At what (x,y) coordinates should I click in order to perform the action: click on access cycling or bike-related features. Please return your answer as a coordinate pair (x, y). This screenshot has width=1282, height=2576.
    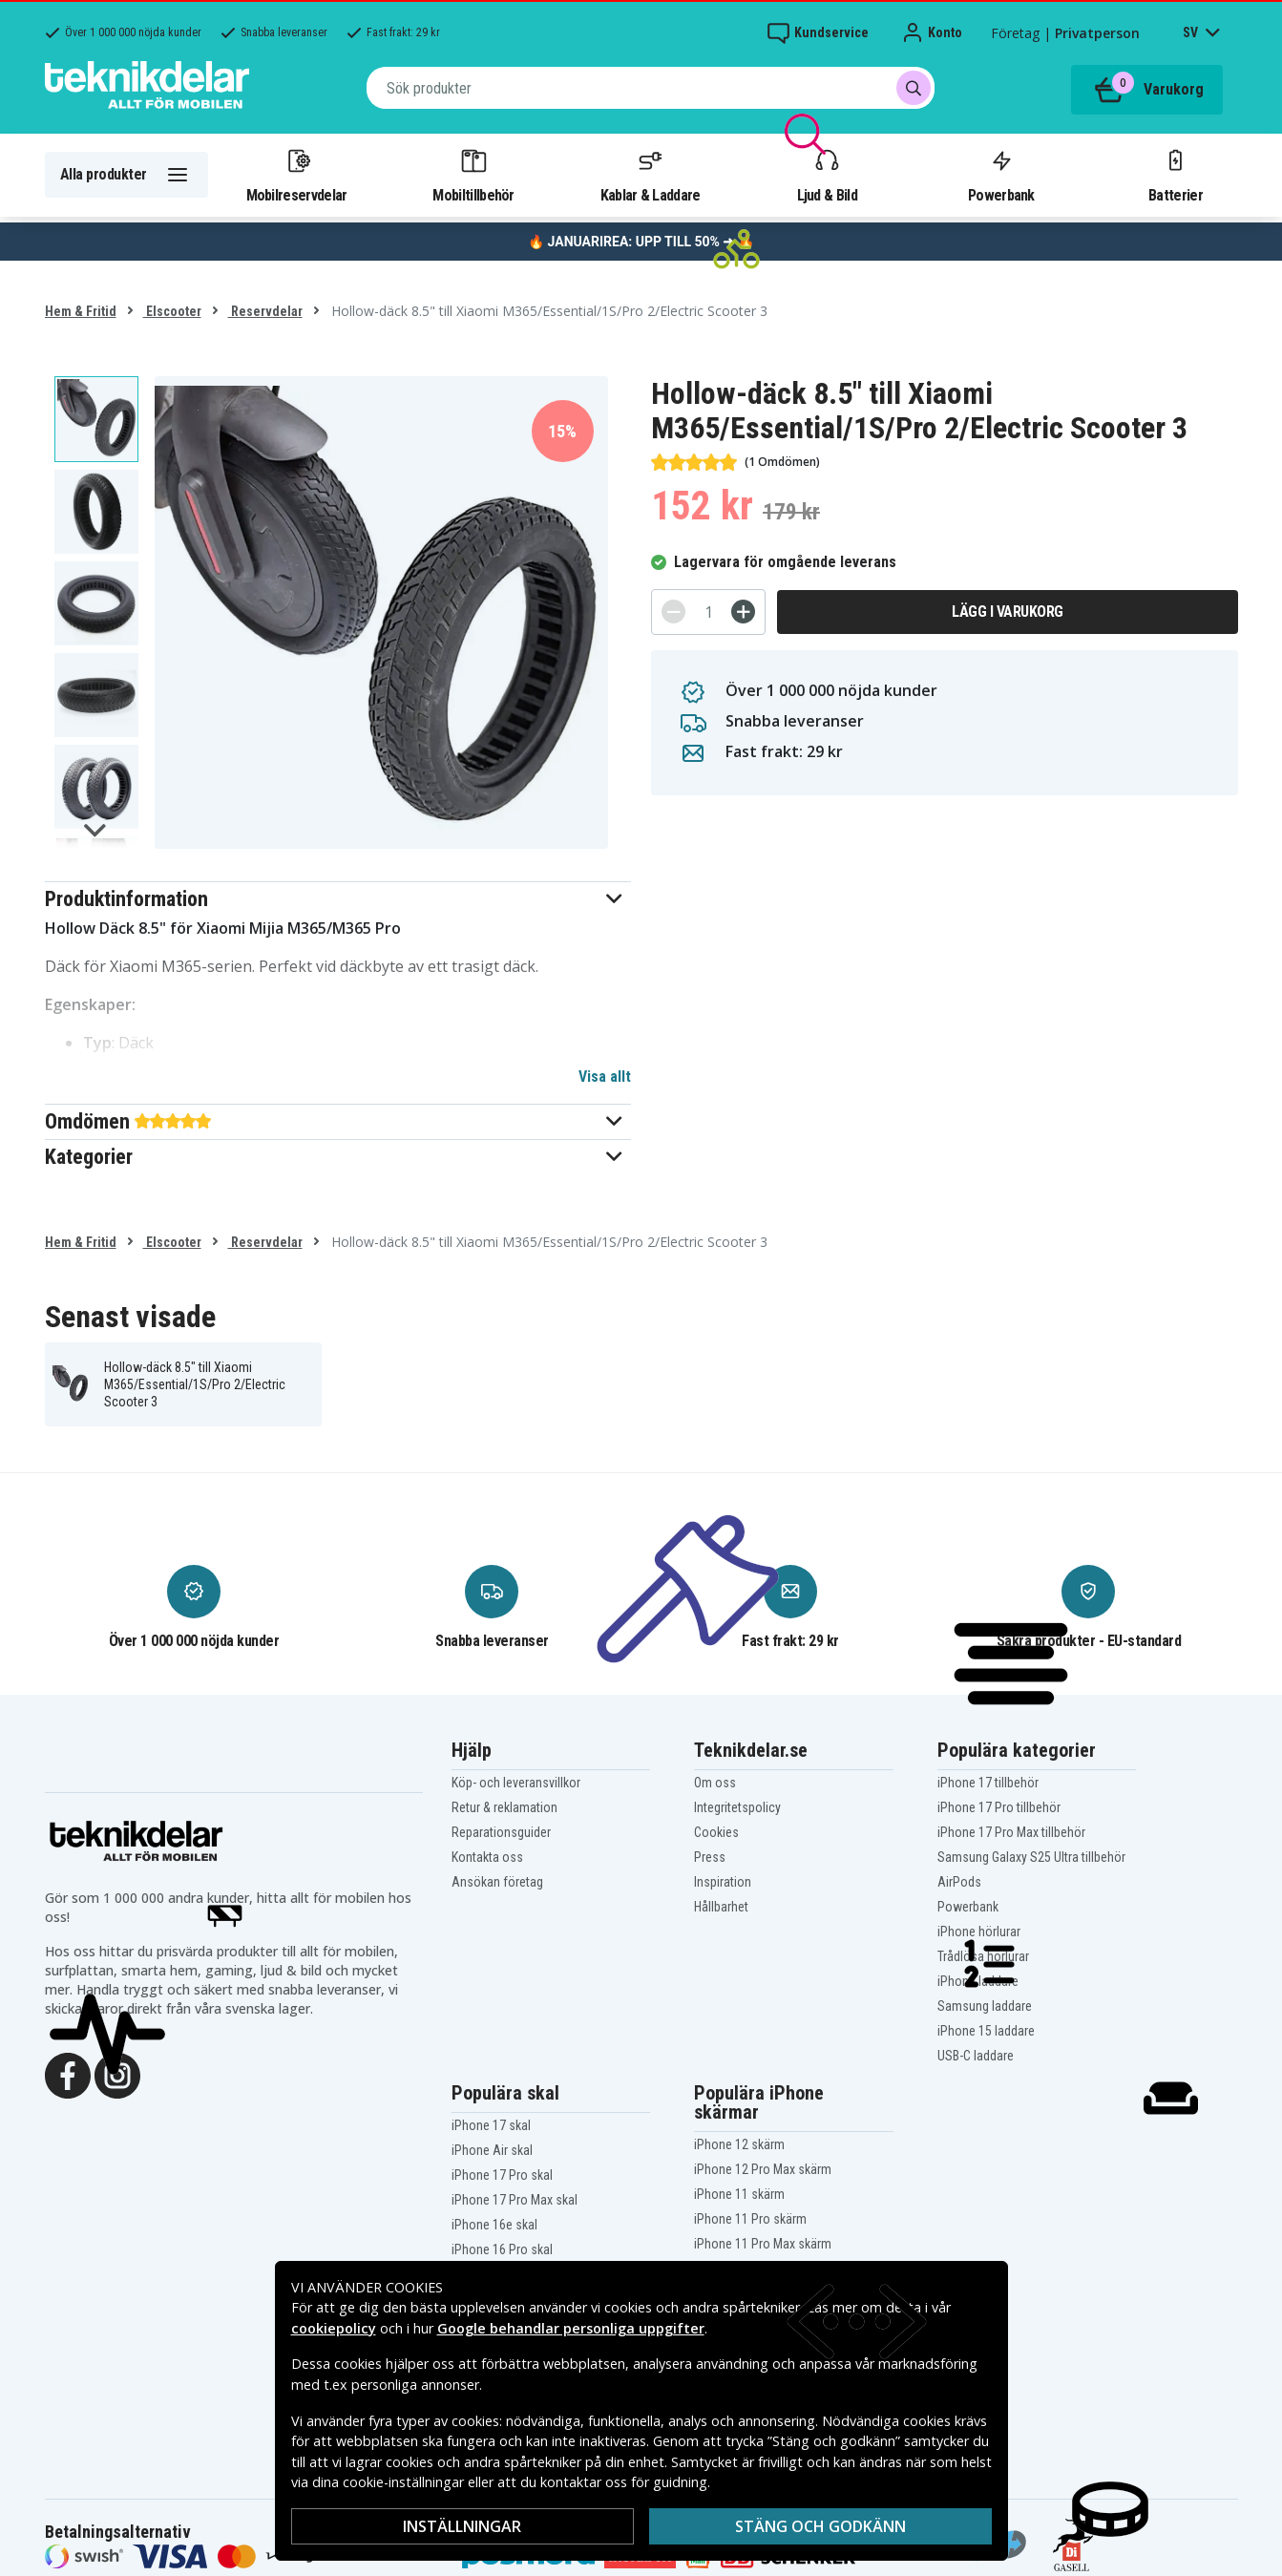
    Looking at the image, I should click on (736, 250).